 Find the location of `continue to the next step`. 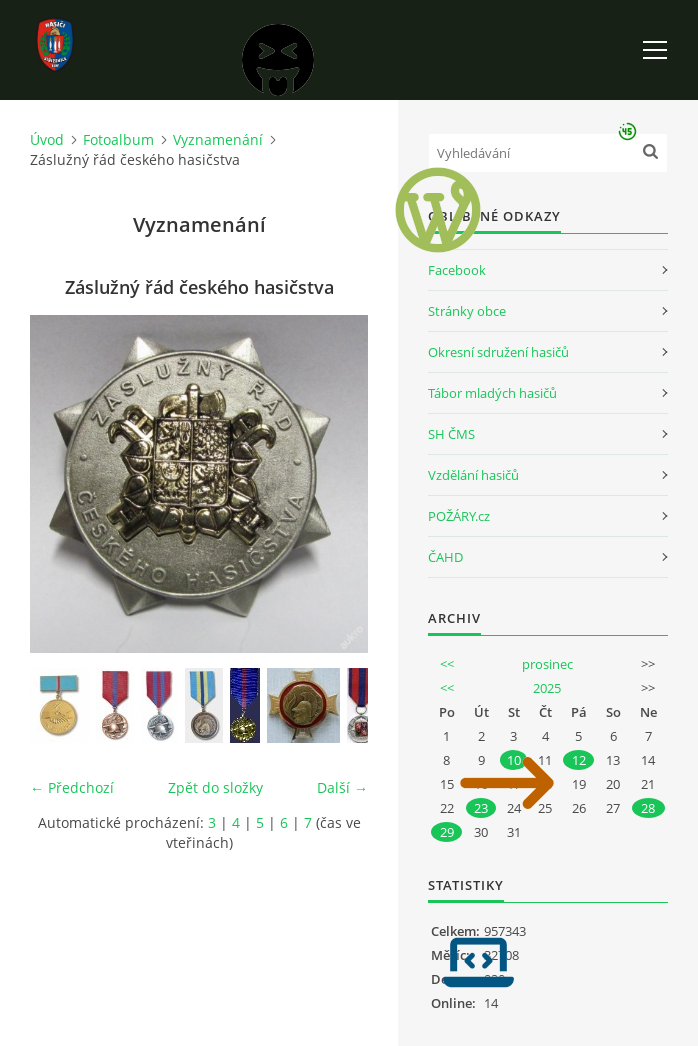

continue to the next step is located at coordinates (507, 783).